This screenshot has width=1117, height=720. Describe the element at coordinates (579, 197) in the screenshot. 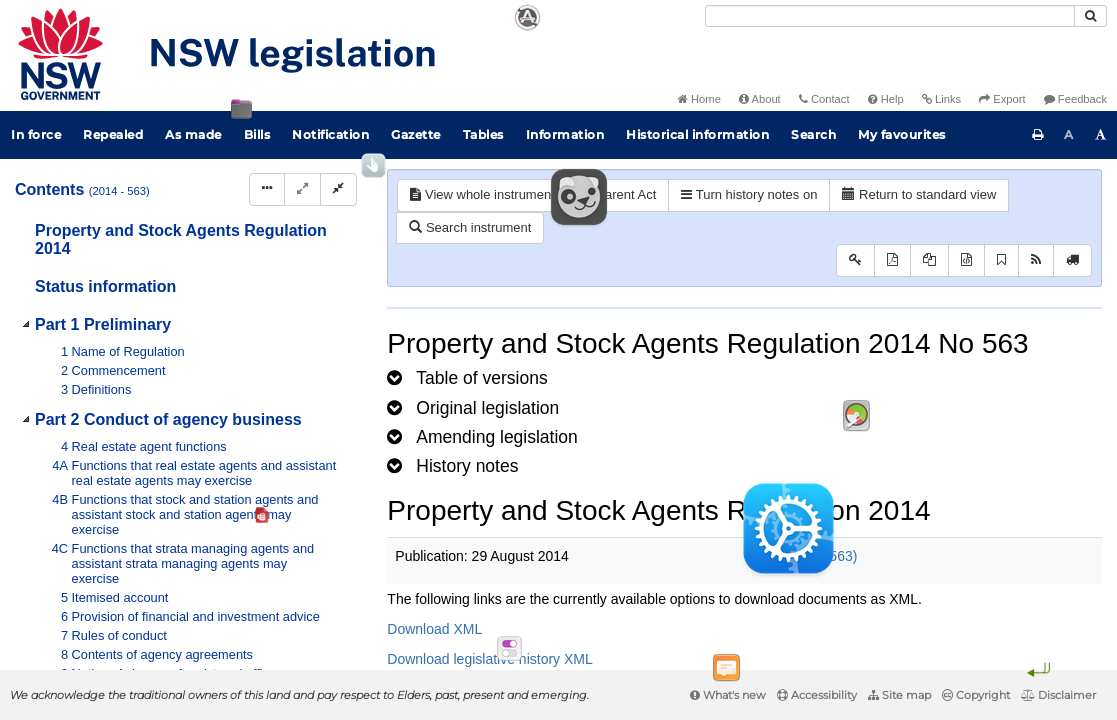

I see `launch puppy linux operating system` at that location.